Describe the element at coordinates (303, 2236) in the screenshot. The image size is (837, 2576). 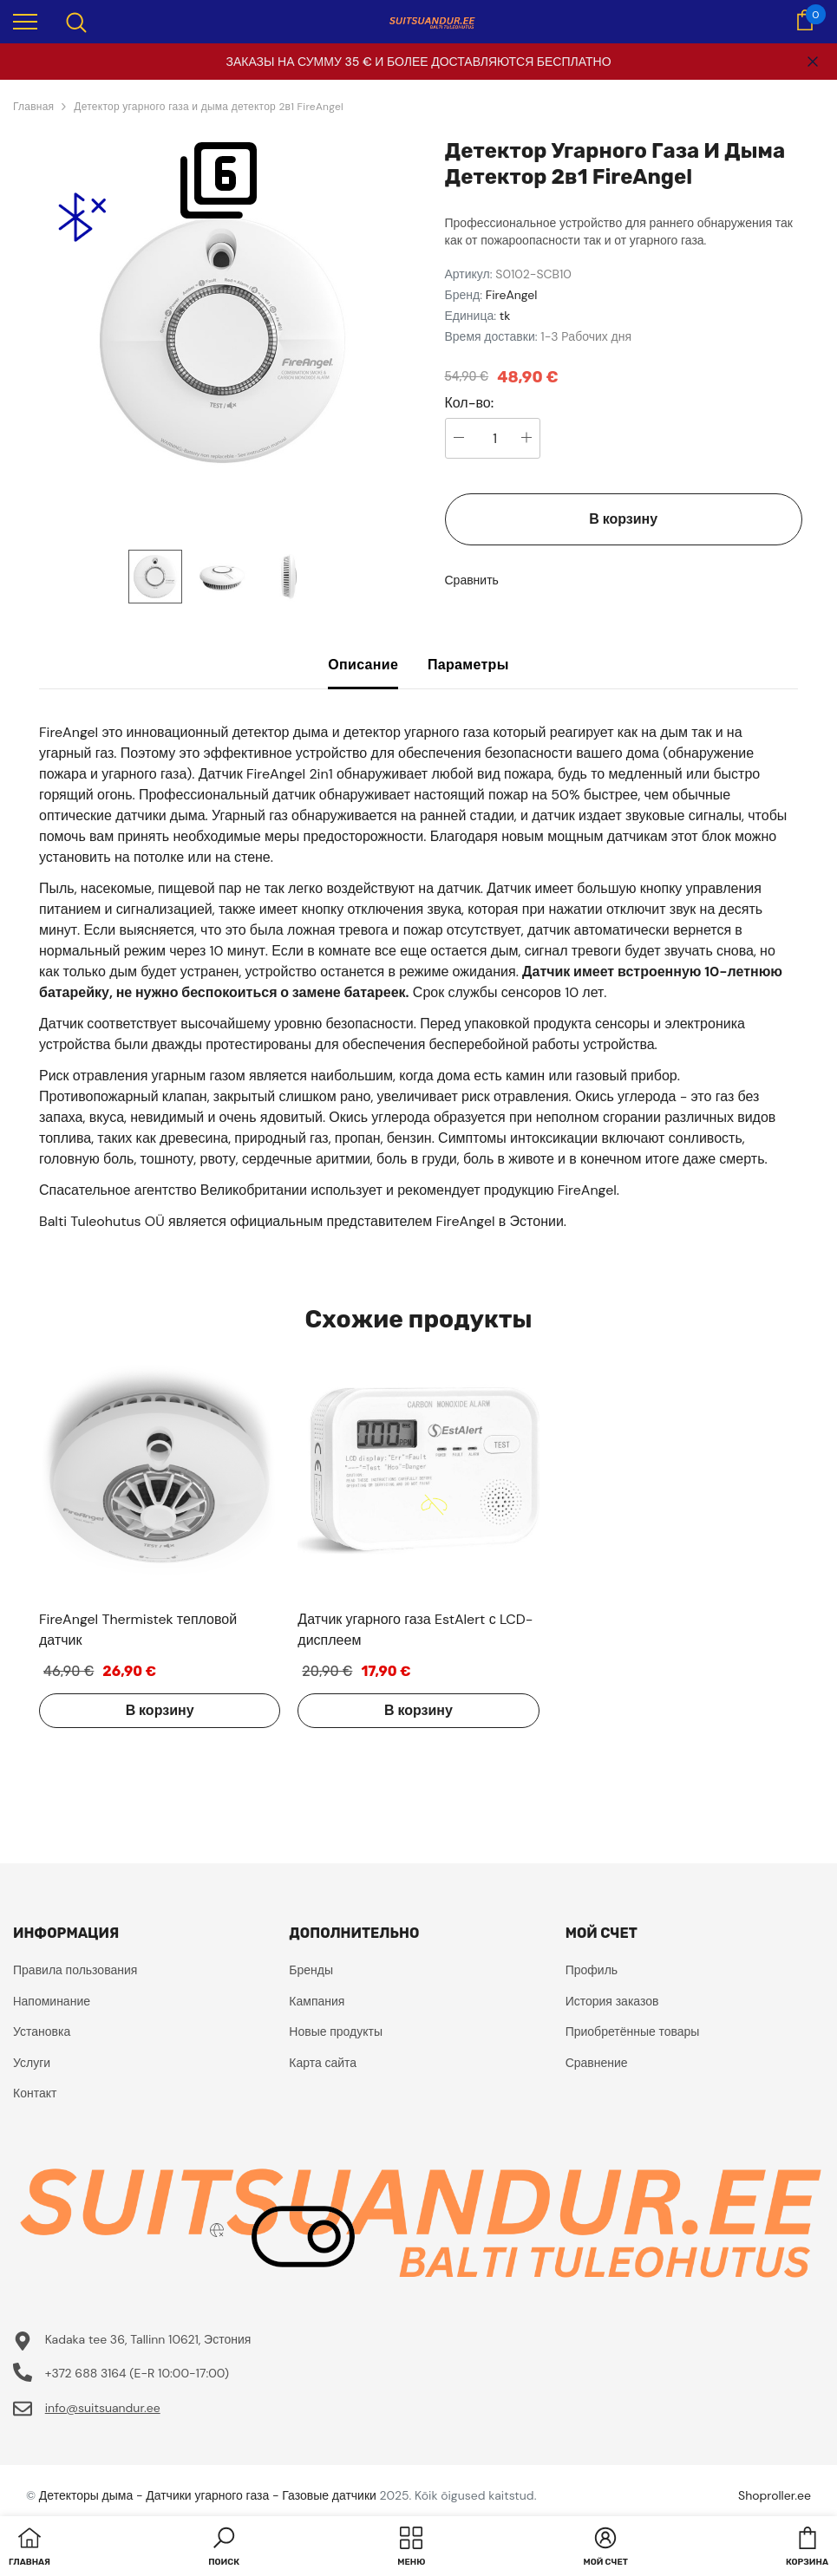
I see `toggle a setting on` at that location.